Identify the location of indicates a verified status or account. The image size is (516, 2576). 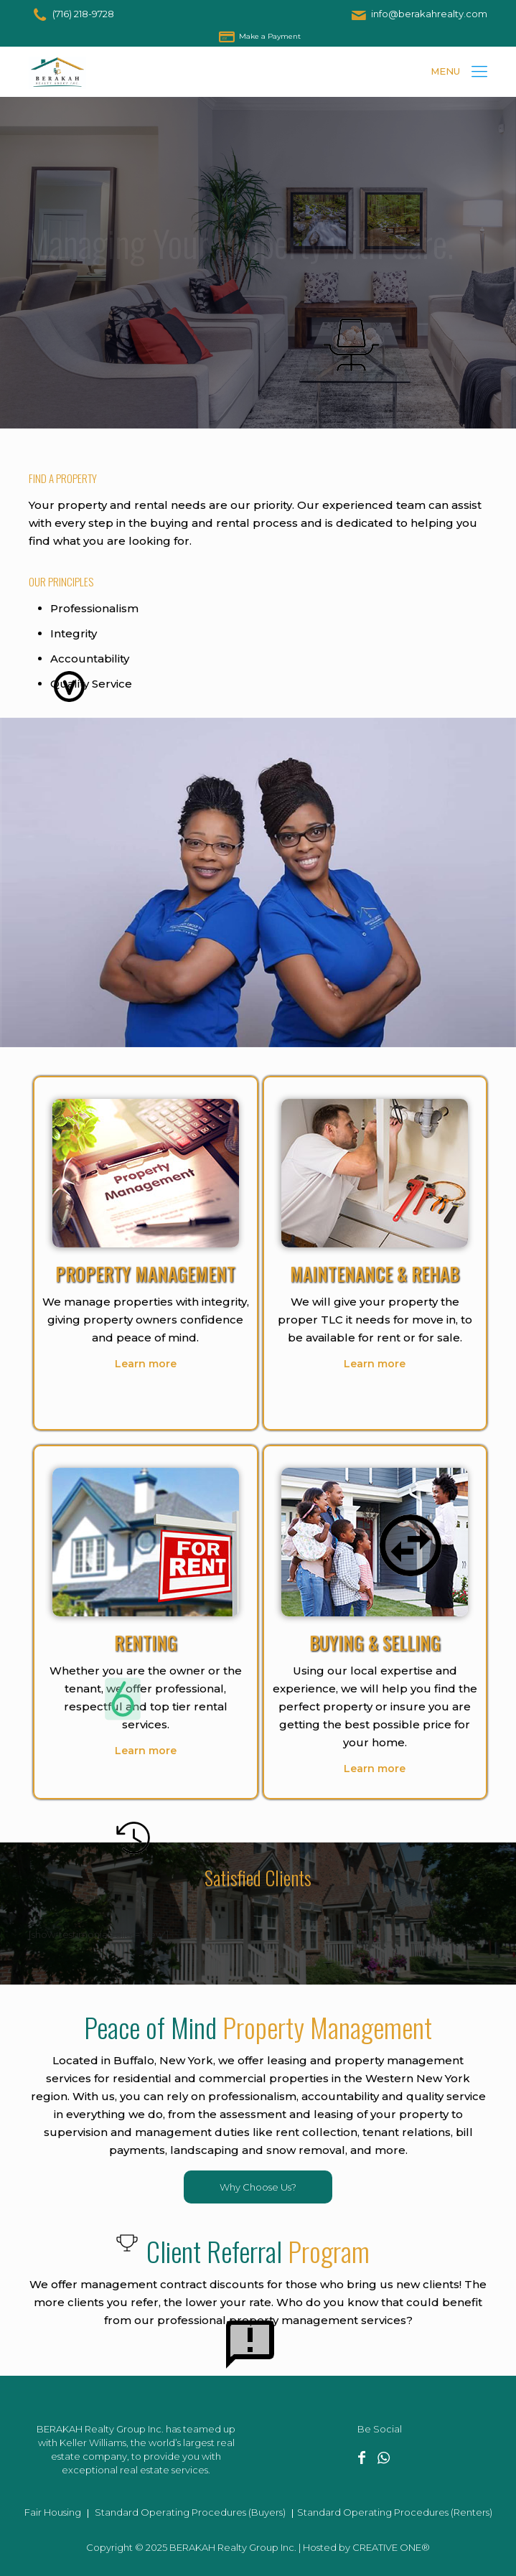
(69, 686).